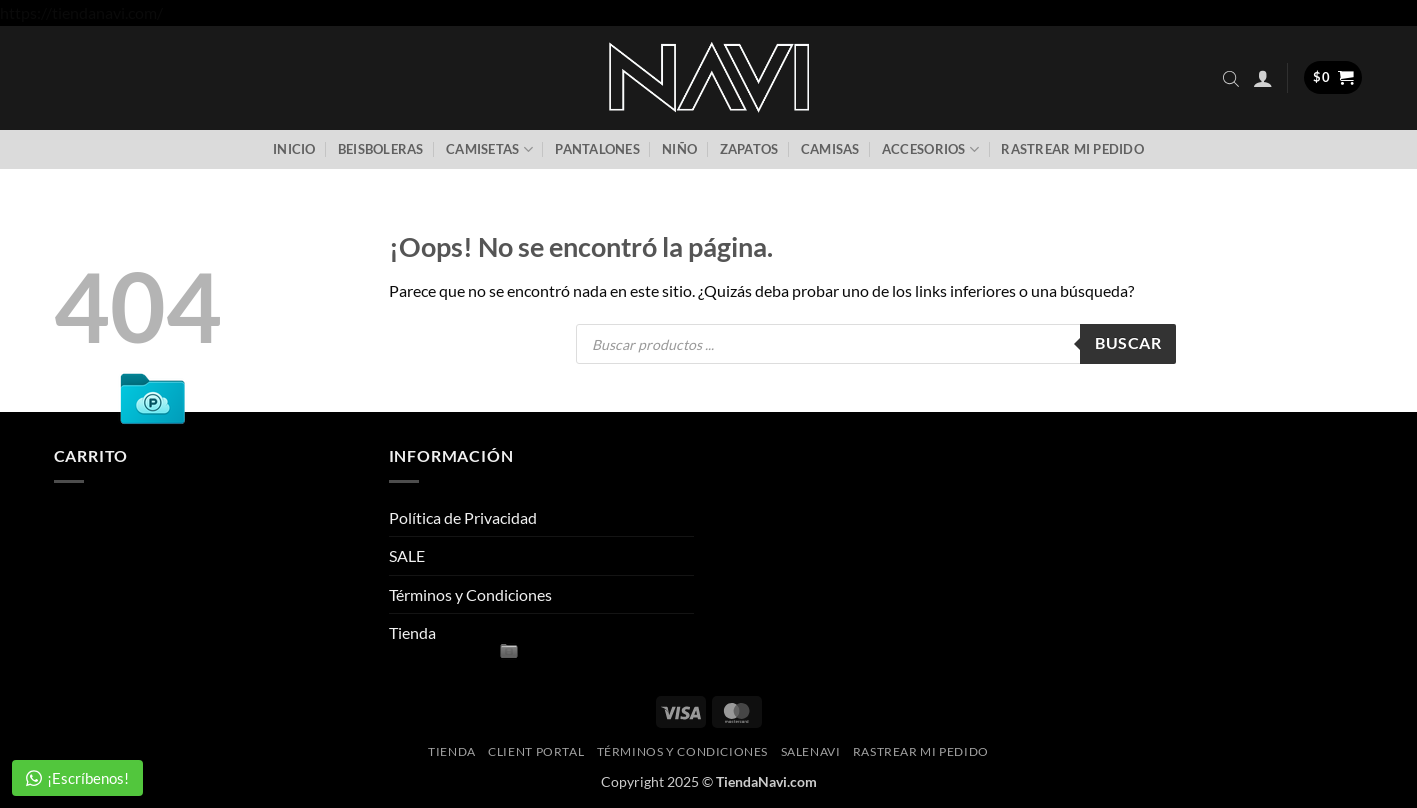  I want to click on open pCloud folder, so click(152, 400).